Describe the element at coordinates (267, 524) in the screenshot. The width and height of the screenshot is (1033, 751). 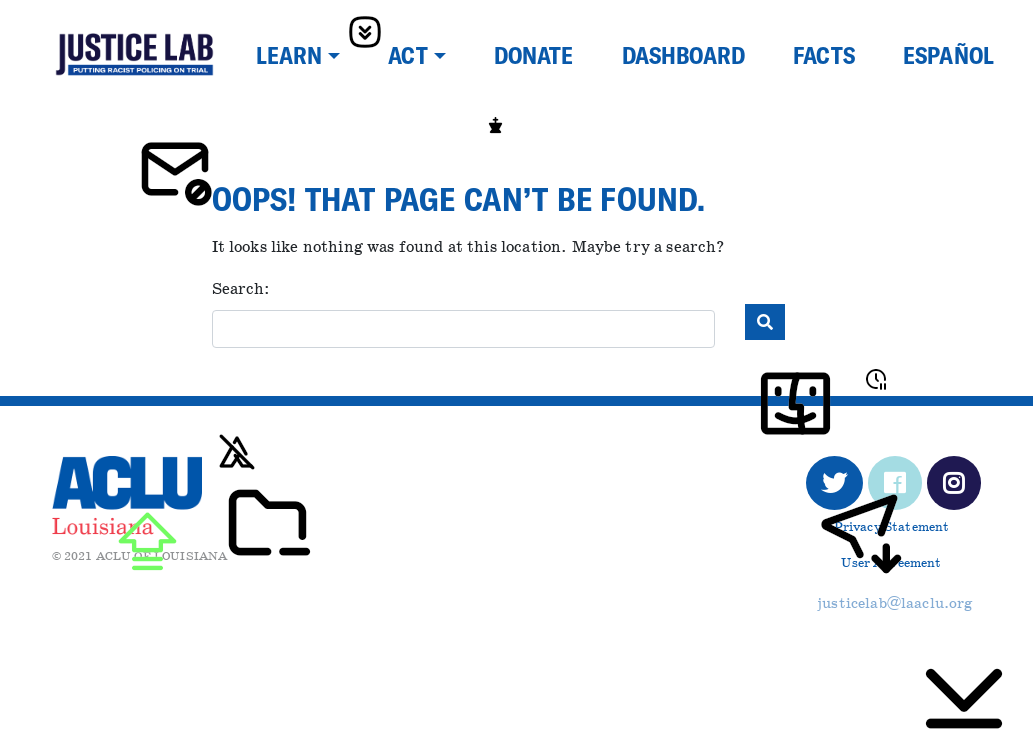
I see `remove a folder from your files` at that location.